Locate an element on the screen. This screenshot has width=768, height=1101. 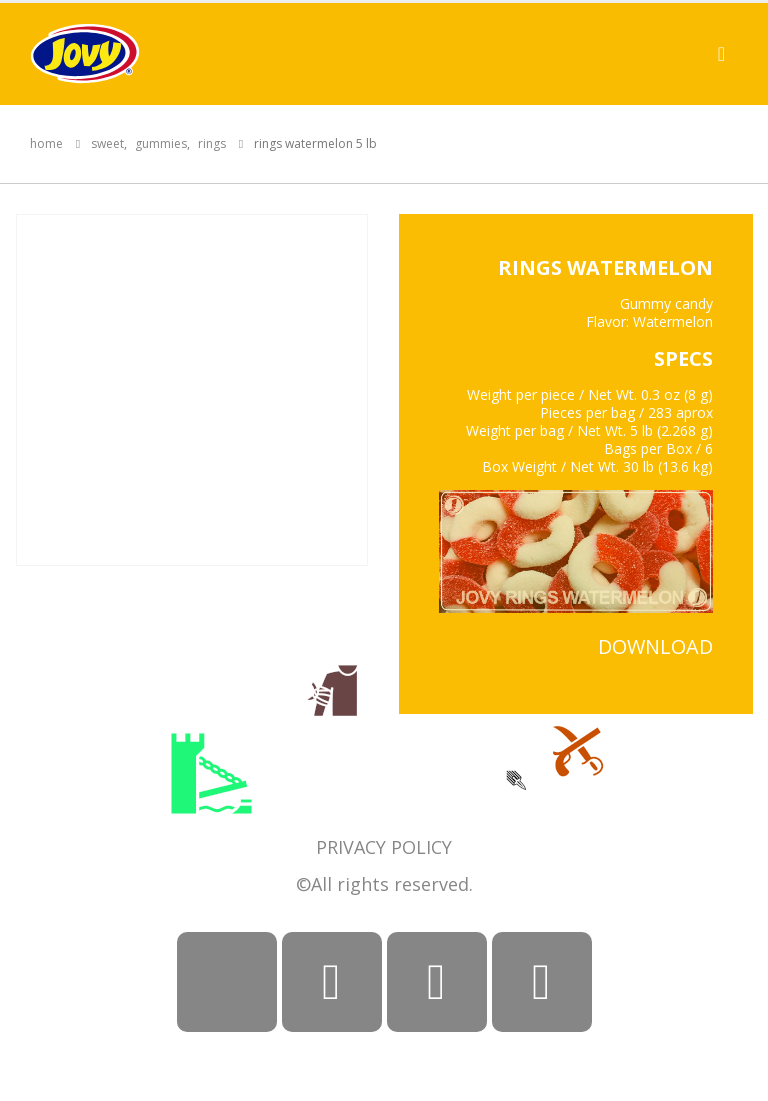
report an injury or health issue is located at coordinates (331, 690).